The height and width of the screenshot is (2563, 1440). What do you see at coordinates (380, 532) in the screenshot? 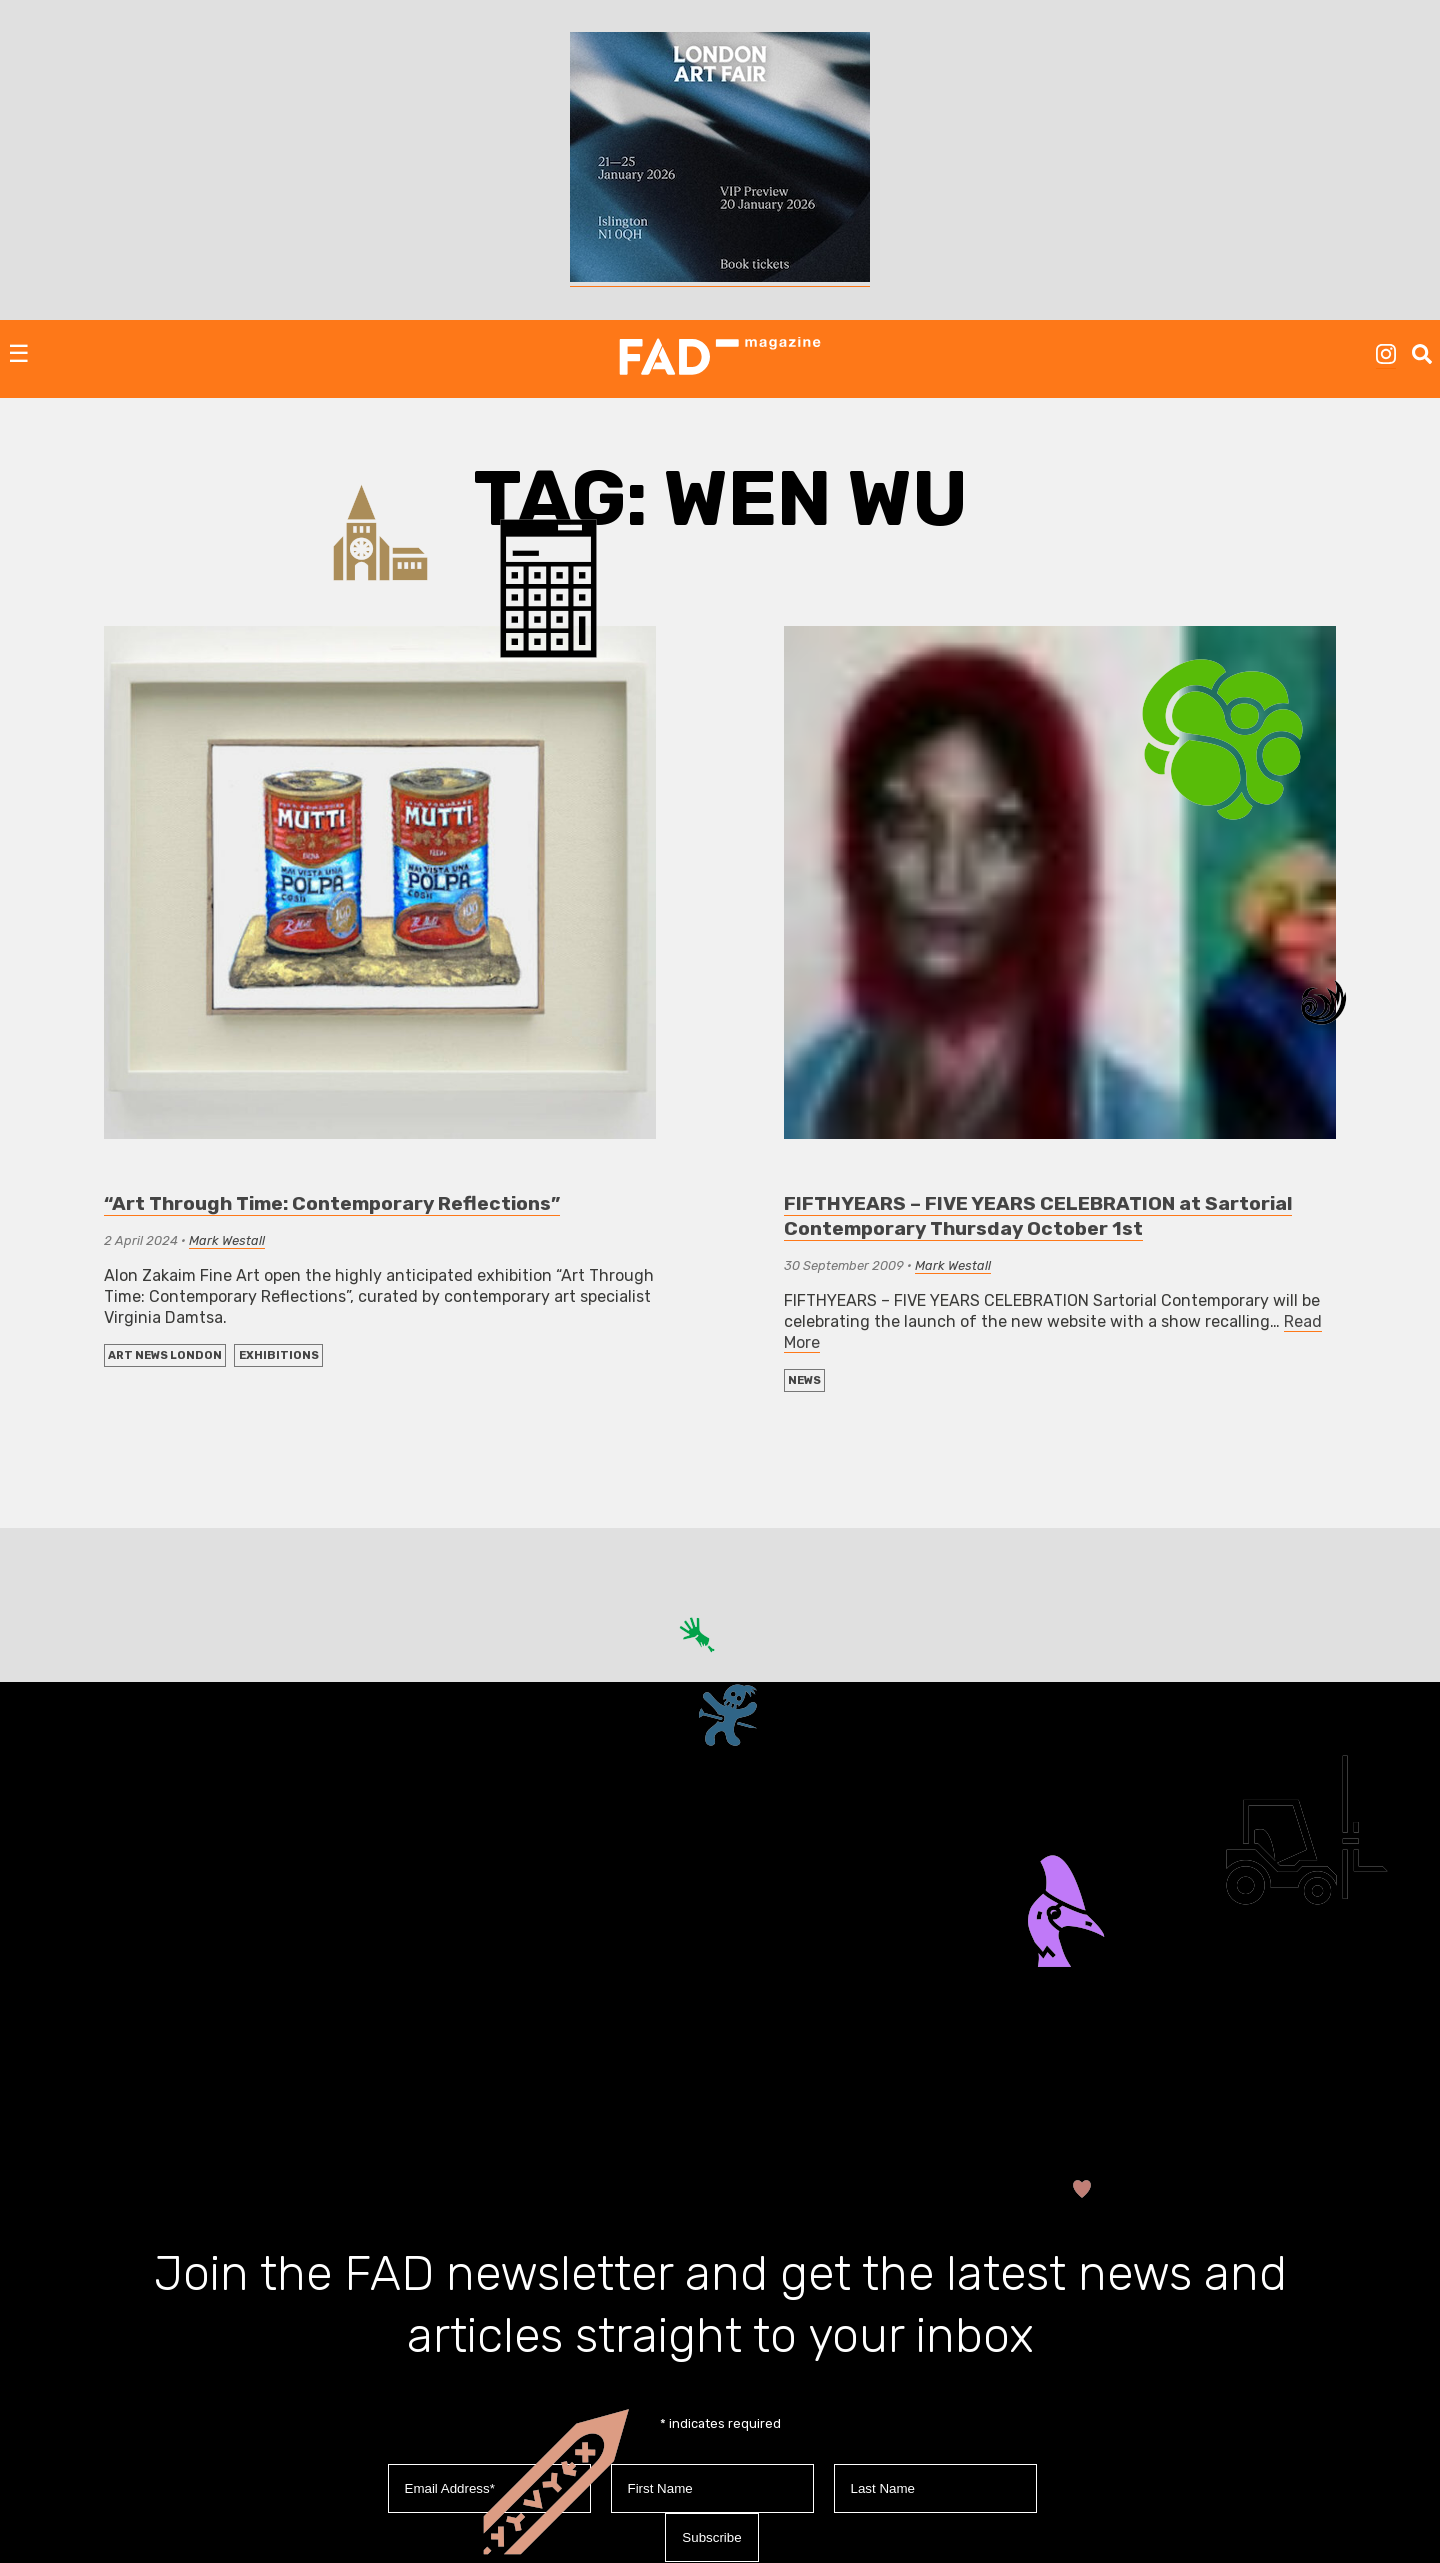
I see `locate nearby churches or places of worship` at bounding box center [380, 532].